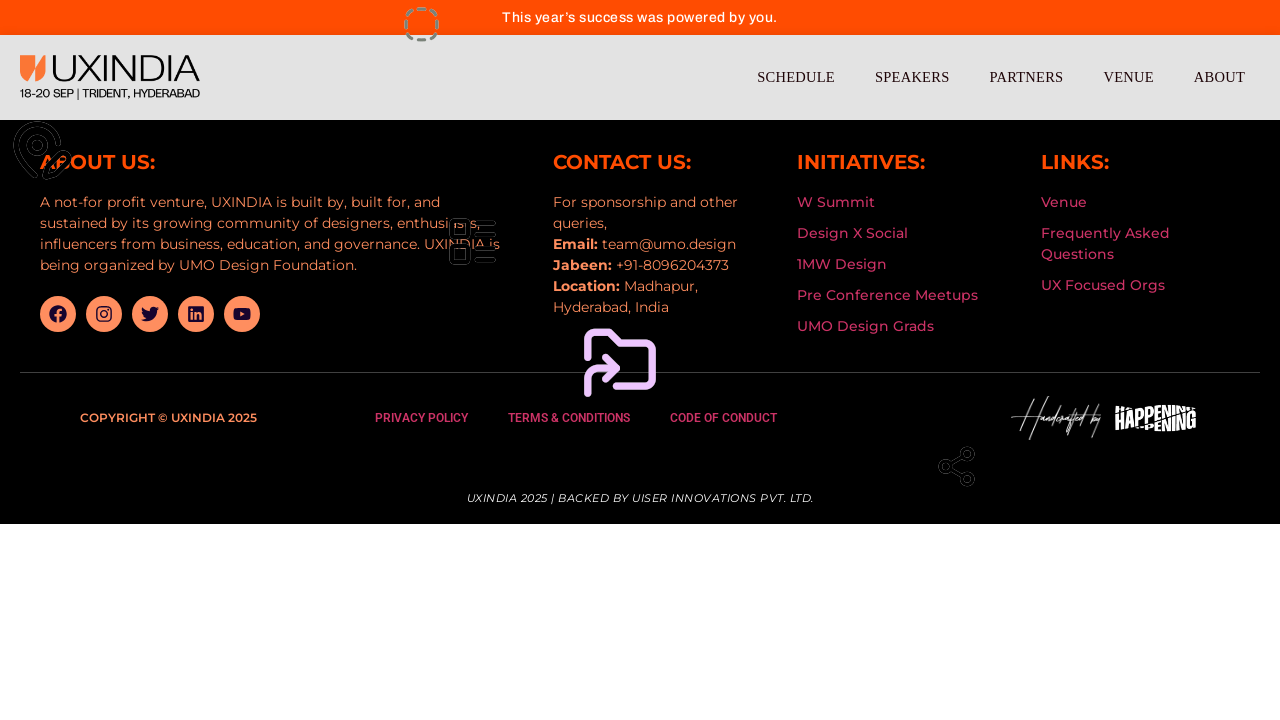  I want to click on select or crop area with rounded corners, so click(421, 24).